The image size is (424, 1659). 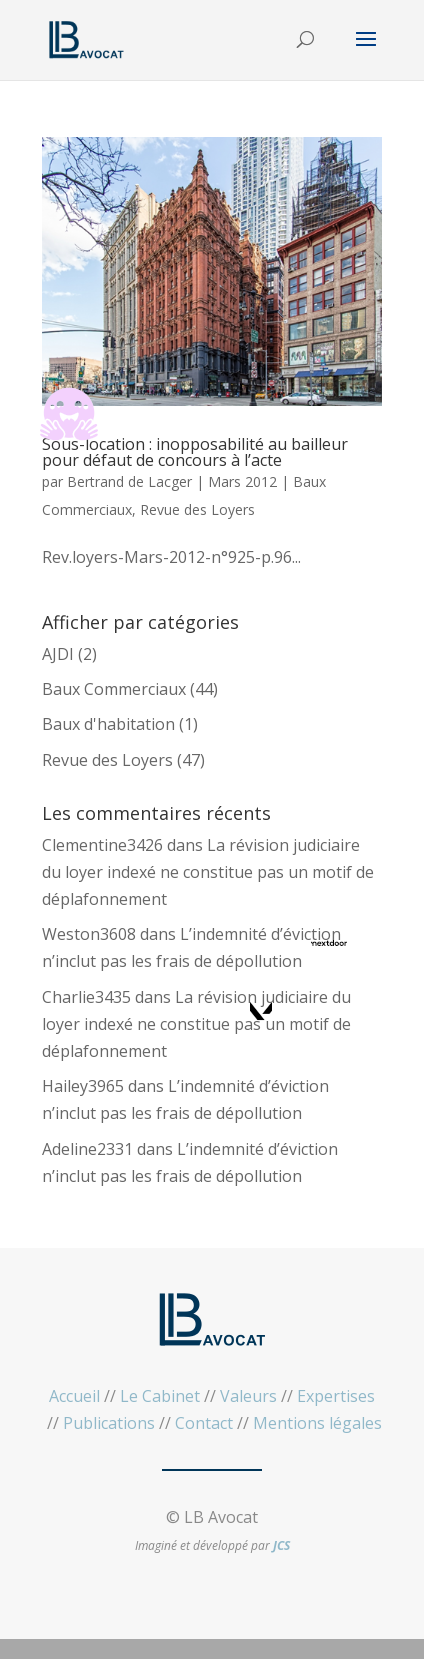 I want to click on launch valorant game, so click(x=261, y=1011).